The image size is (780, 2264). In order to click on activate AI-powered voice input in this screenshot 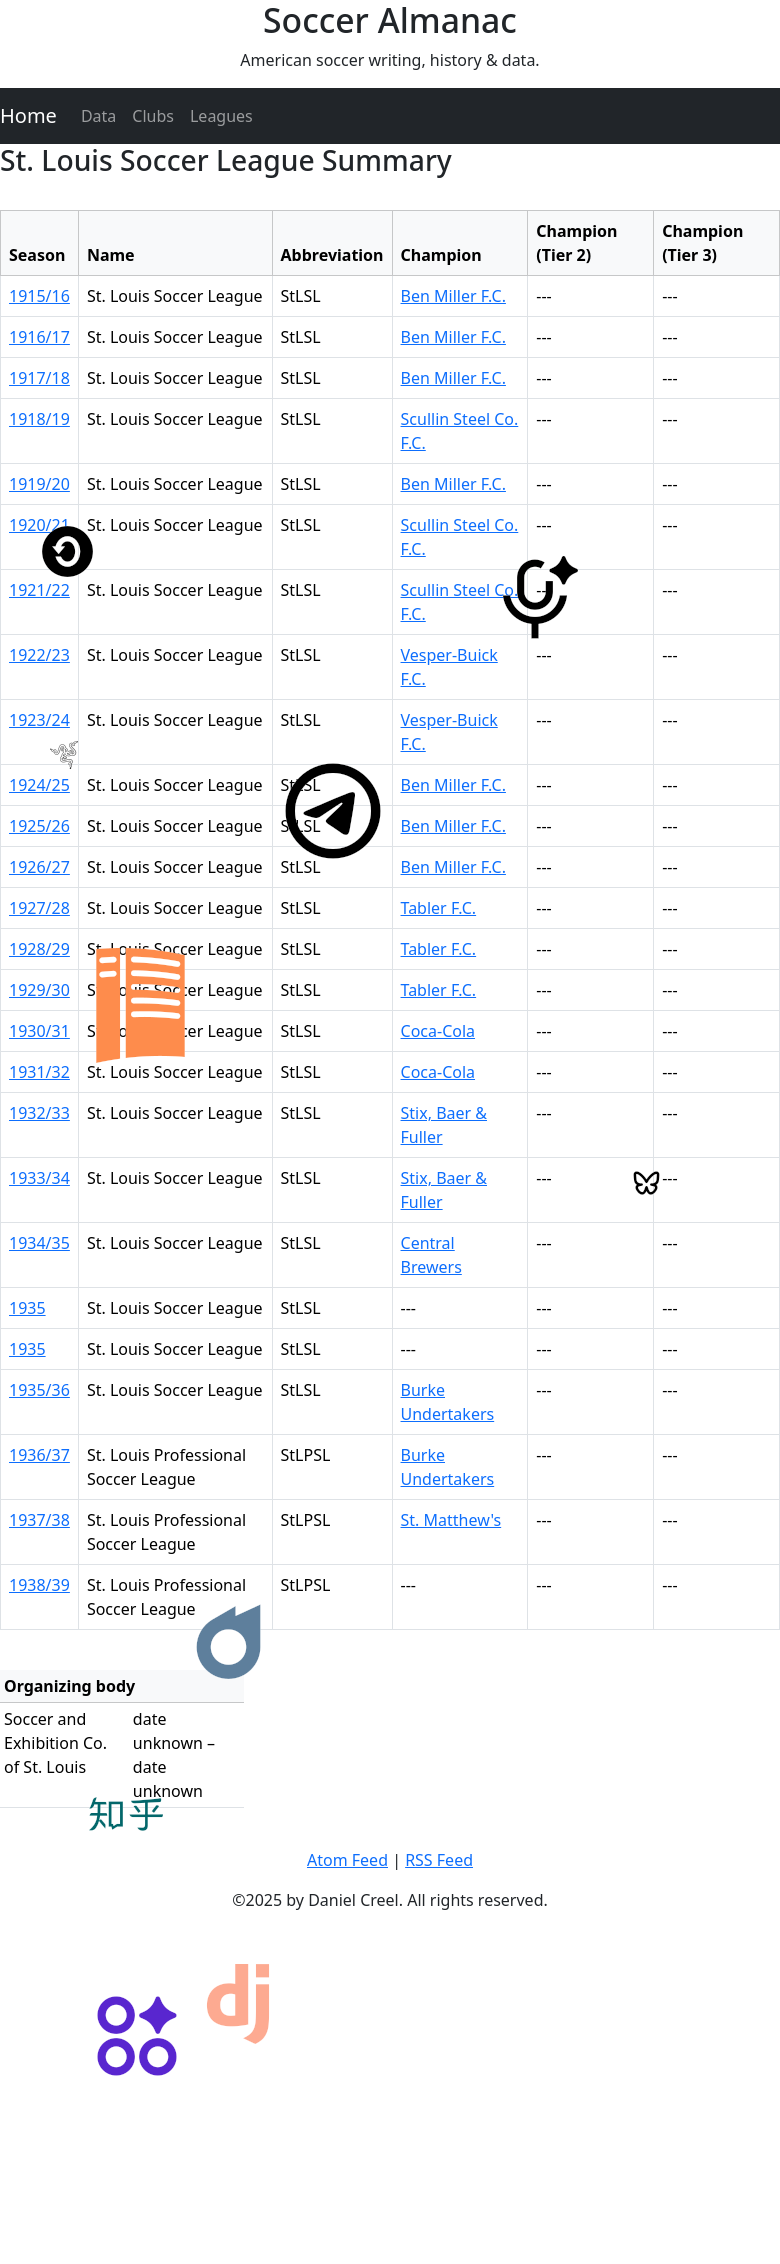, I will do `click(535, 599)`.